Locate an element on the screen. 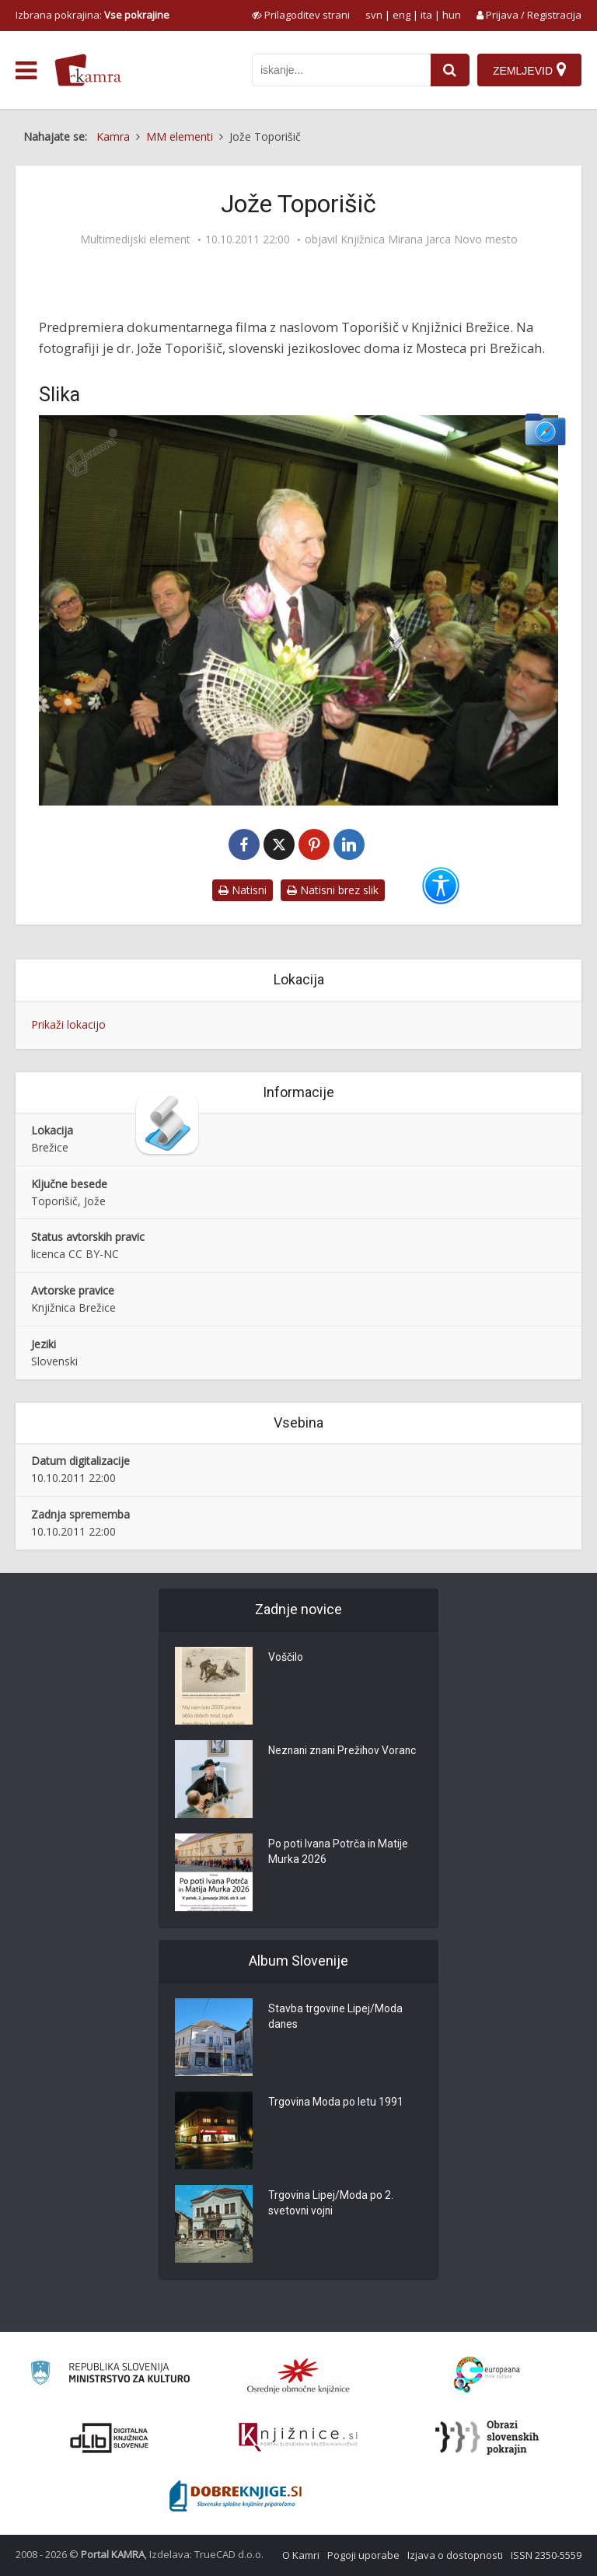  manage folder automation scripts is located at coordinates (167, 1123).